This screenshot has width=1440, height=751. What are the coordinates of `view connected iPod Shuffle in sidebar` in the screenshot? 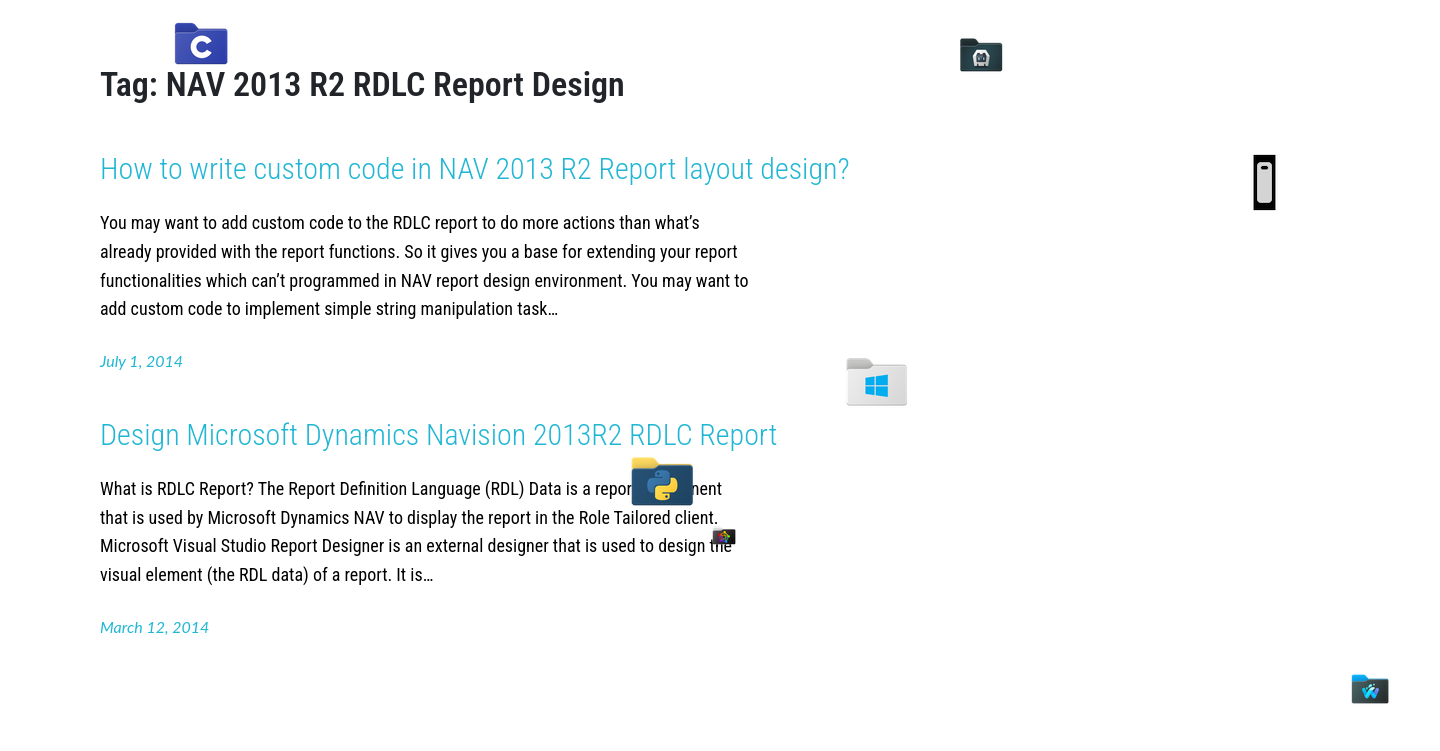 It's located at (1264, 182).